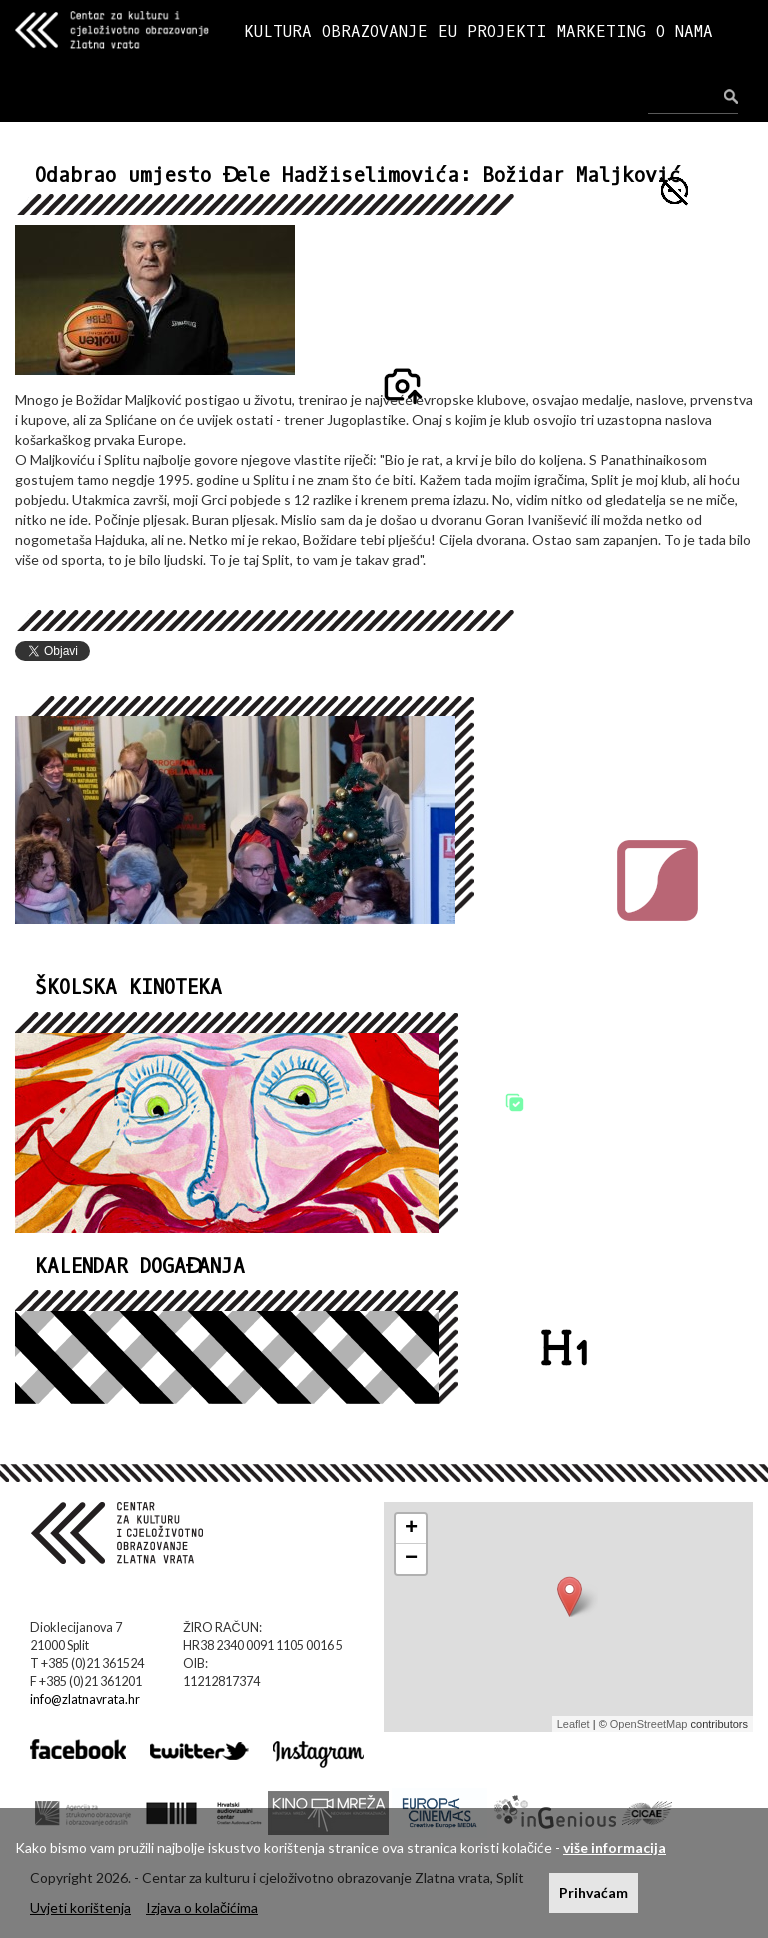 The width and height of the screenshot is (768, 1938). Describe the element at coordinates (566, 1347) in the screenshot. I see `format text as heading level 1` at that location.